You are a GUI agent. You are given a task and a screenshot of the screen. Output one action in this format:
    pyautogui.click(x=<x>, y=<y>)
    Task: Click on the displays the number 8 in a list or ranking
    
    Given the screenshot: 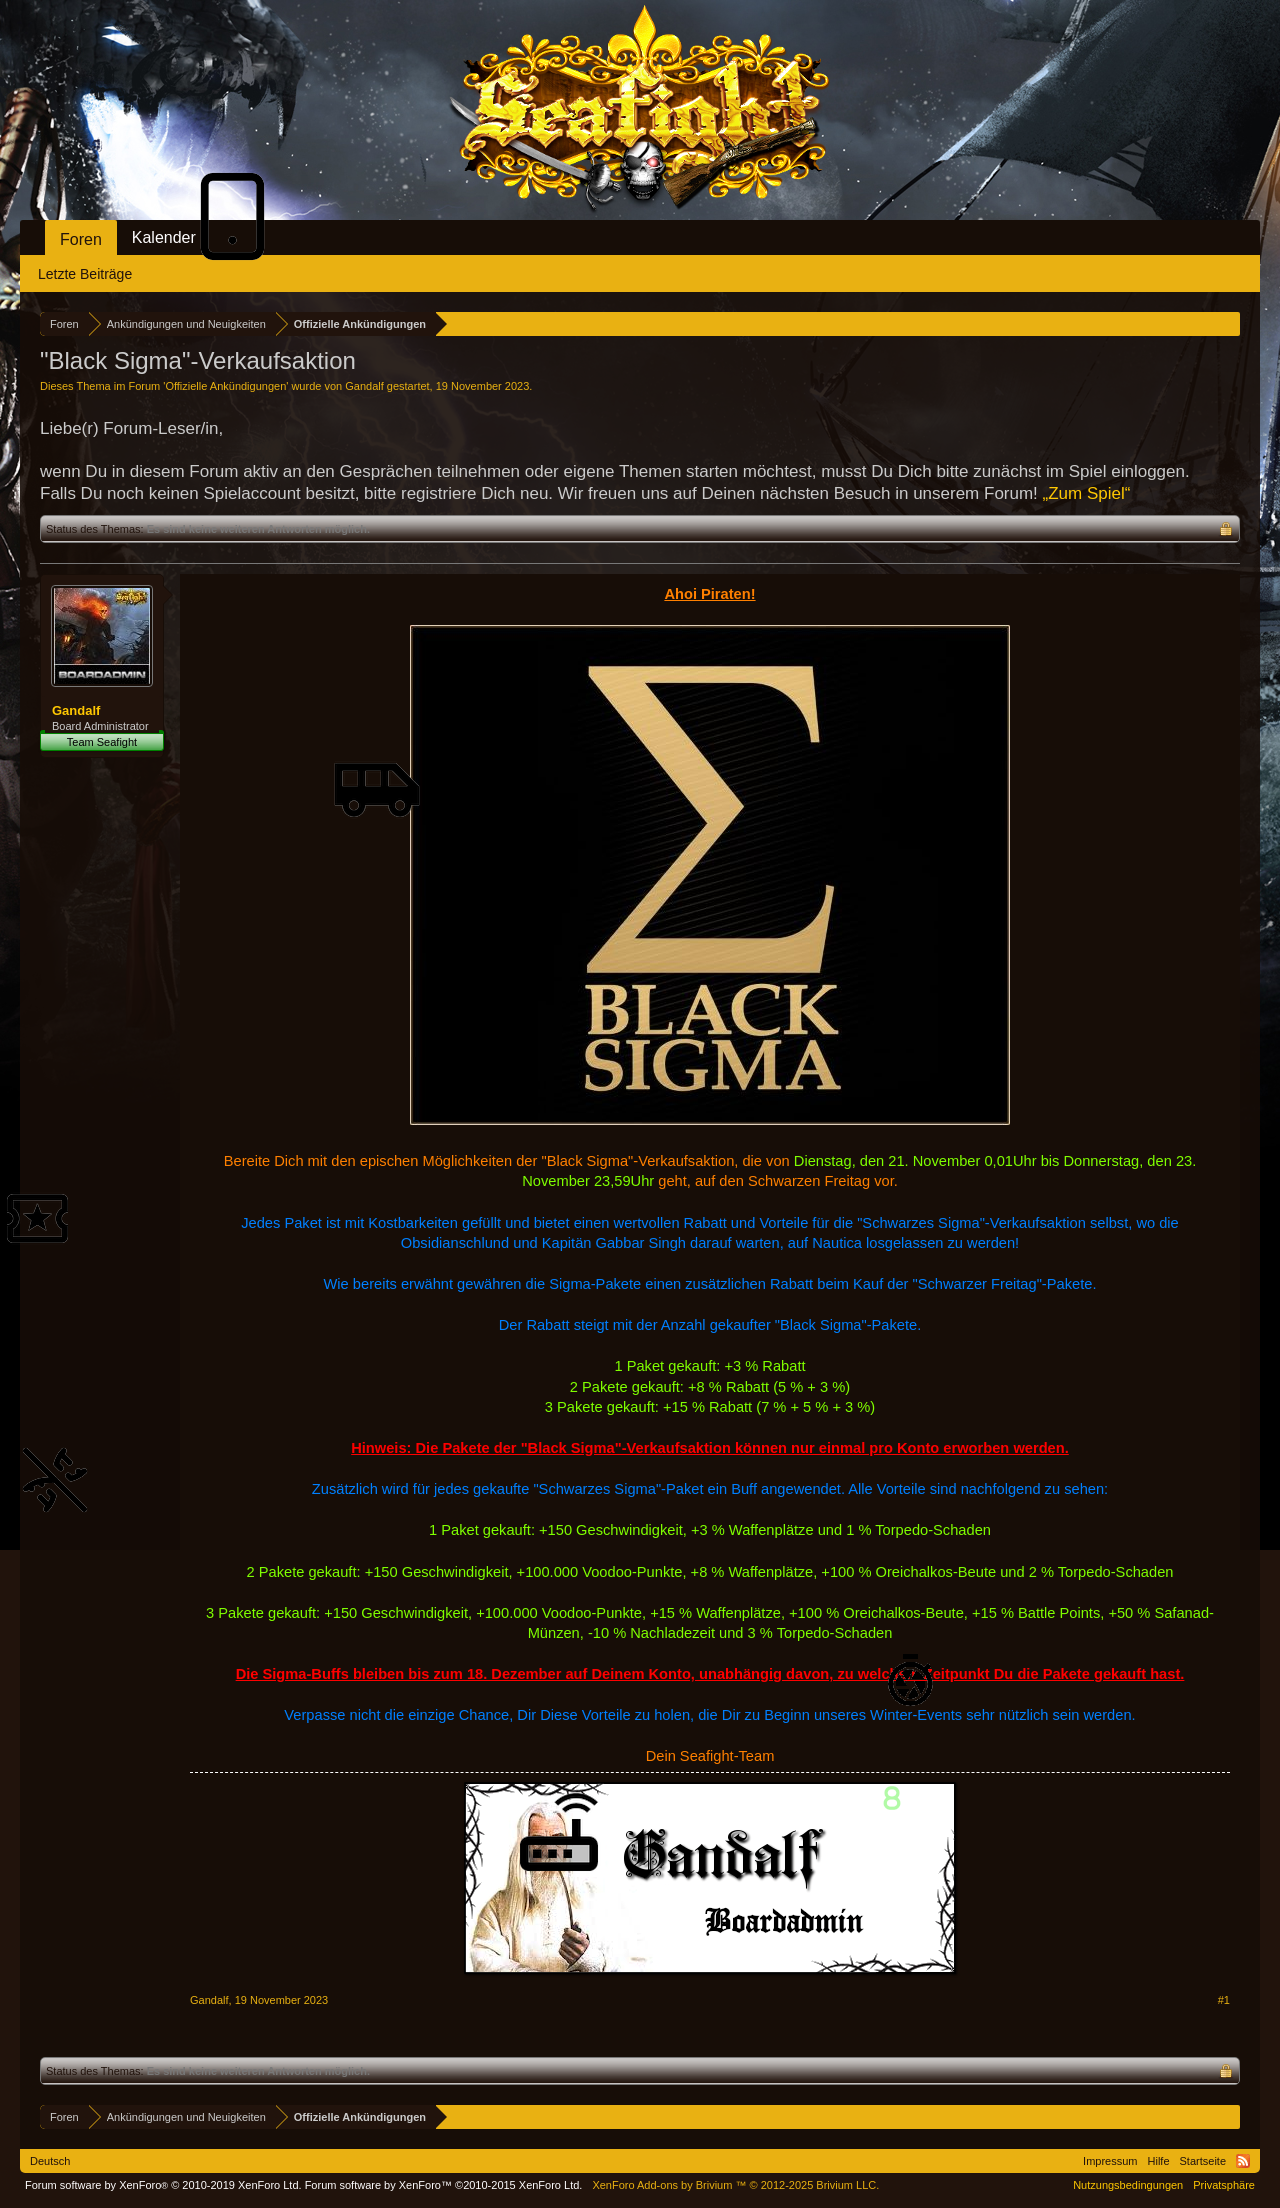 What is the action you would take?
    pyautogui.click(x=892, y=1798)
    